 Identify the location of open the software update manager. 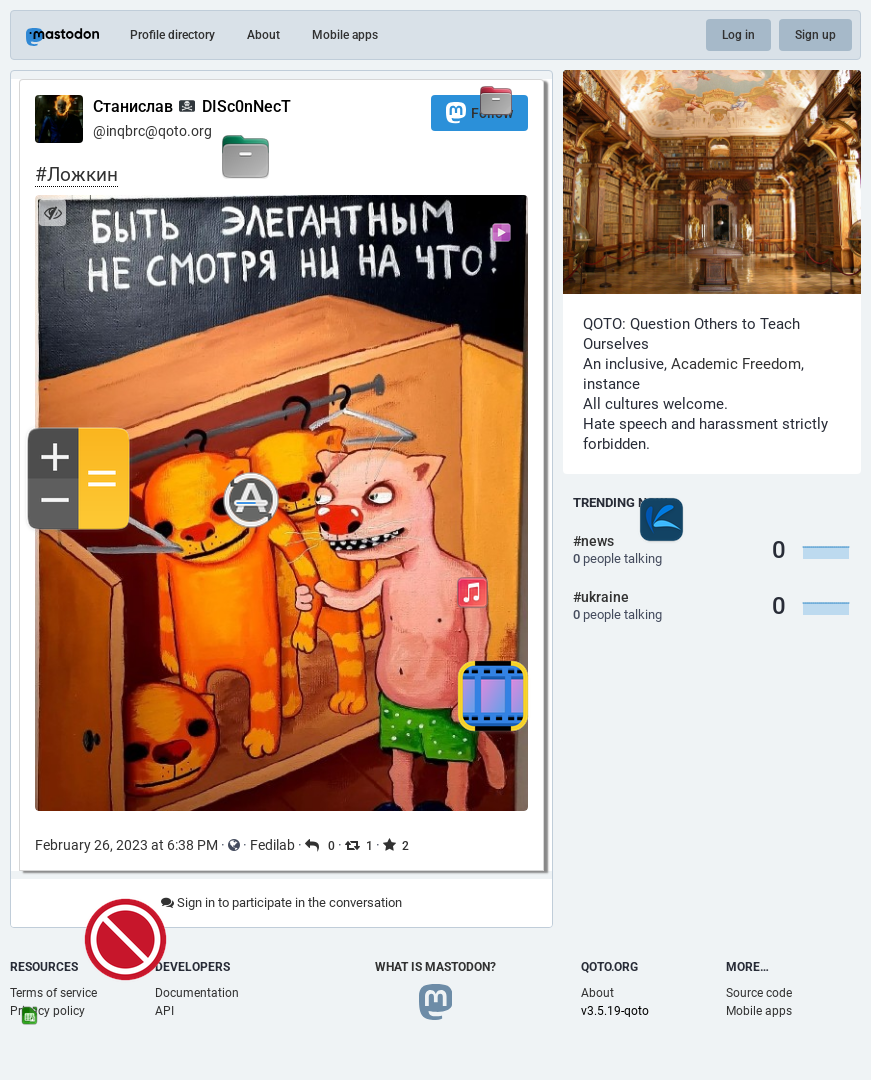
(251, 500).